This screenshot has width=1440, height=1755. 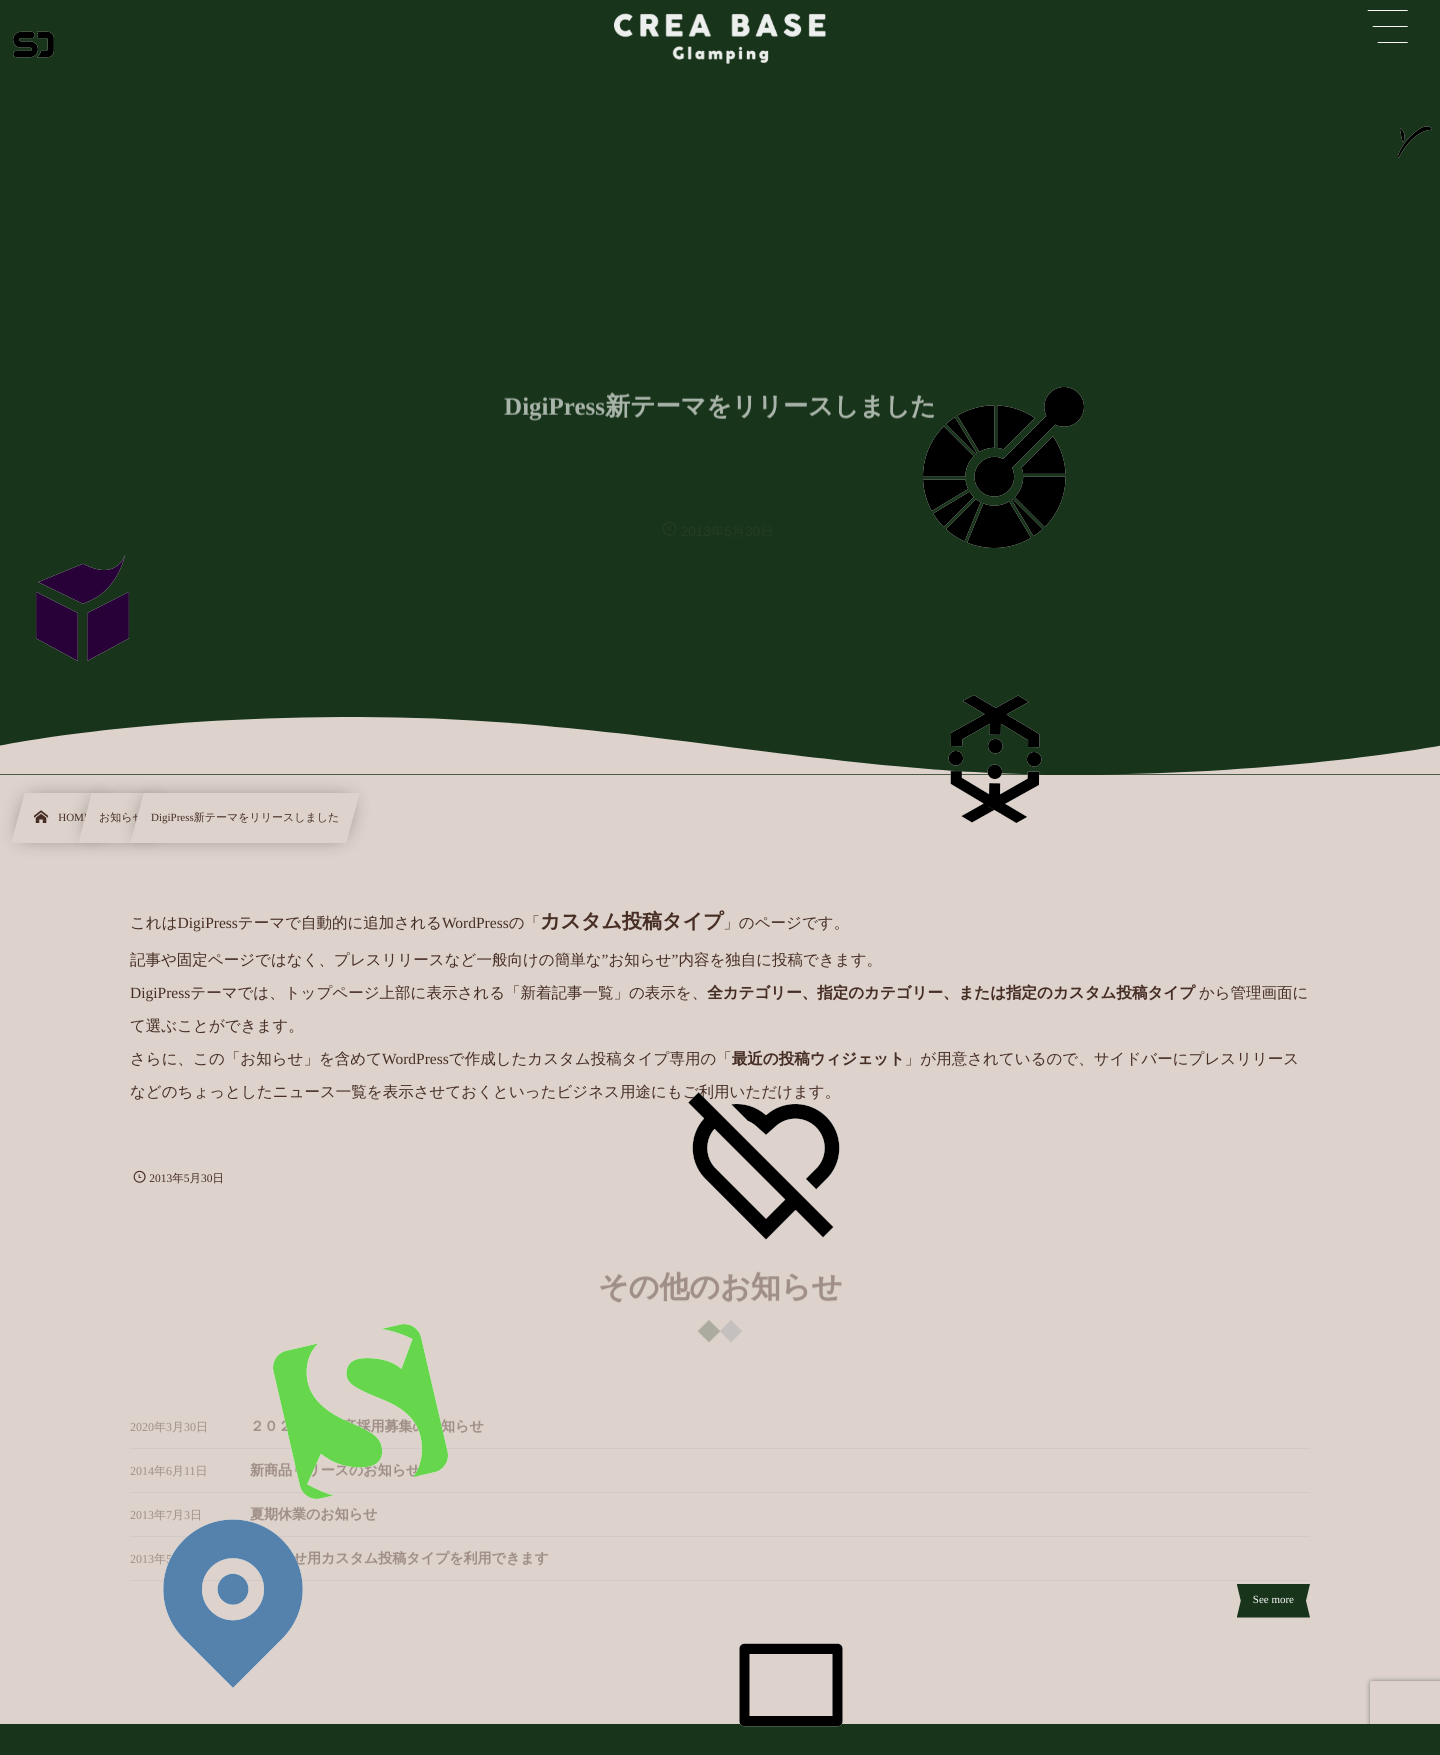 What do you see at coordinates (33, 44) in the screenshot?
I see `speaker deck logo` at bounding box center [33, 44].